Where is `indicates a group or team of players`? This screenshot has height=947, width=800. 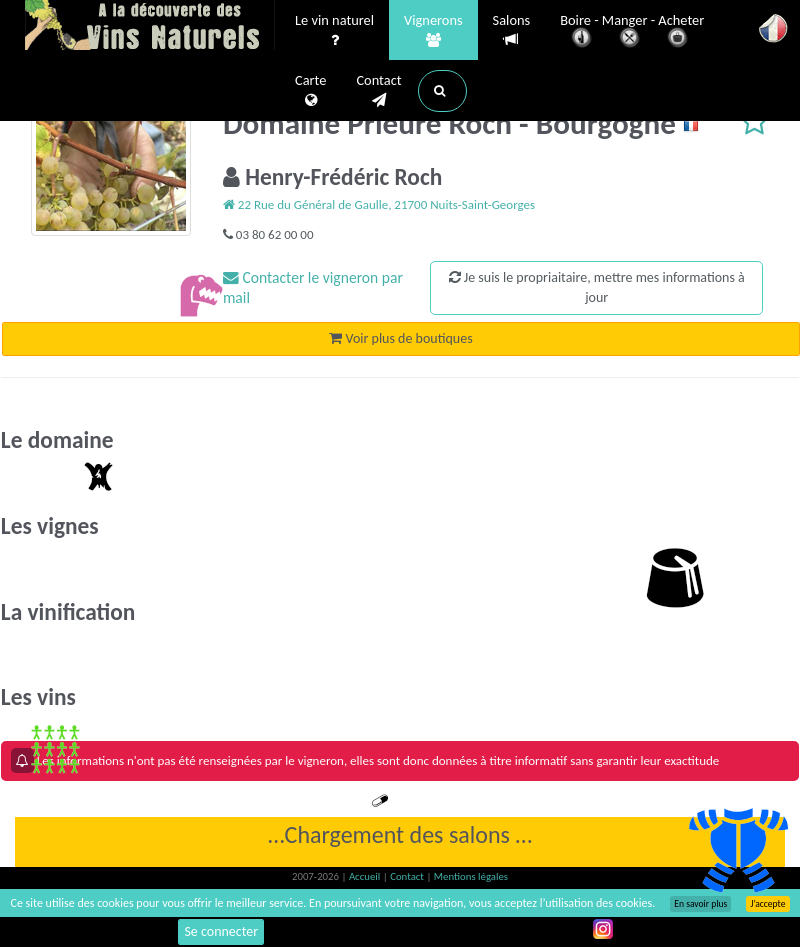 indicates a group or team of players is located at coordinates (56, 749).